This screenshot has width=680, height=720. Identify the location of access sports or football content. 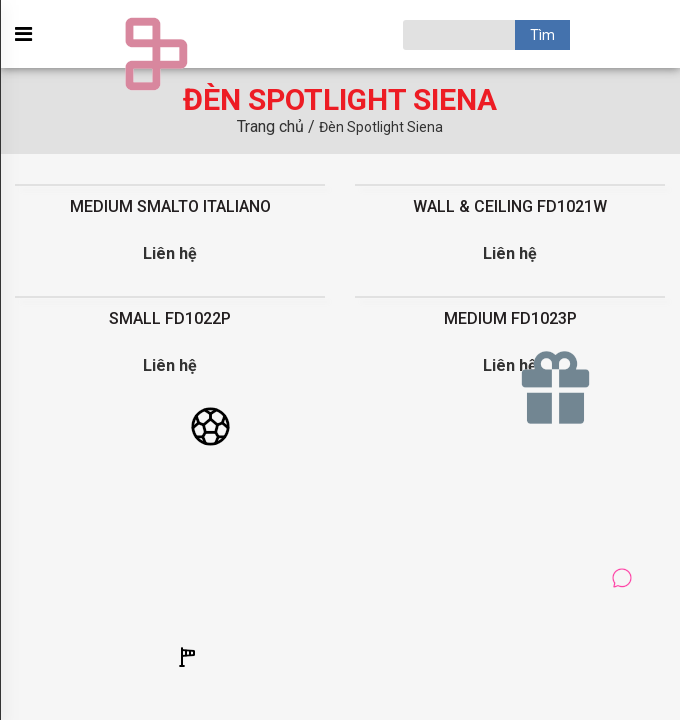
(210, 426).